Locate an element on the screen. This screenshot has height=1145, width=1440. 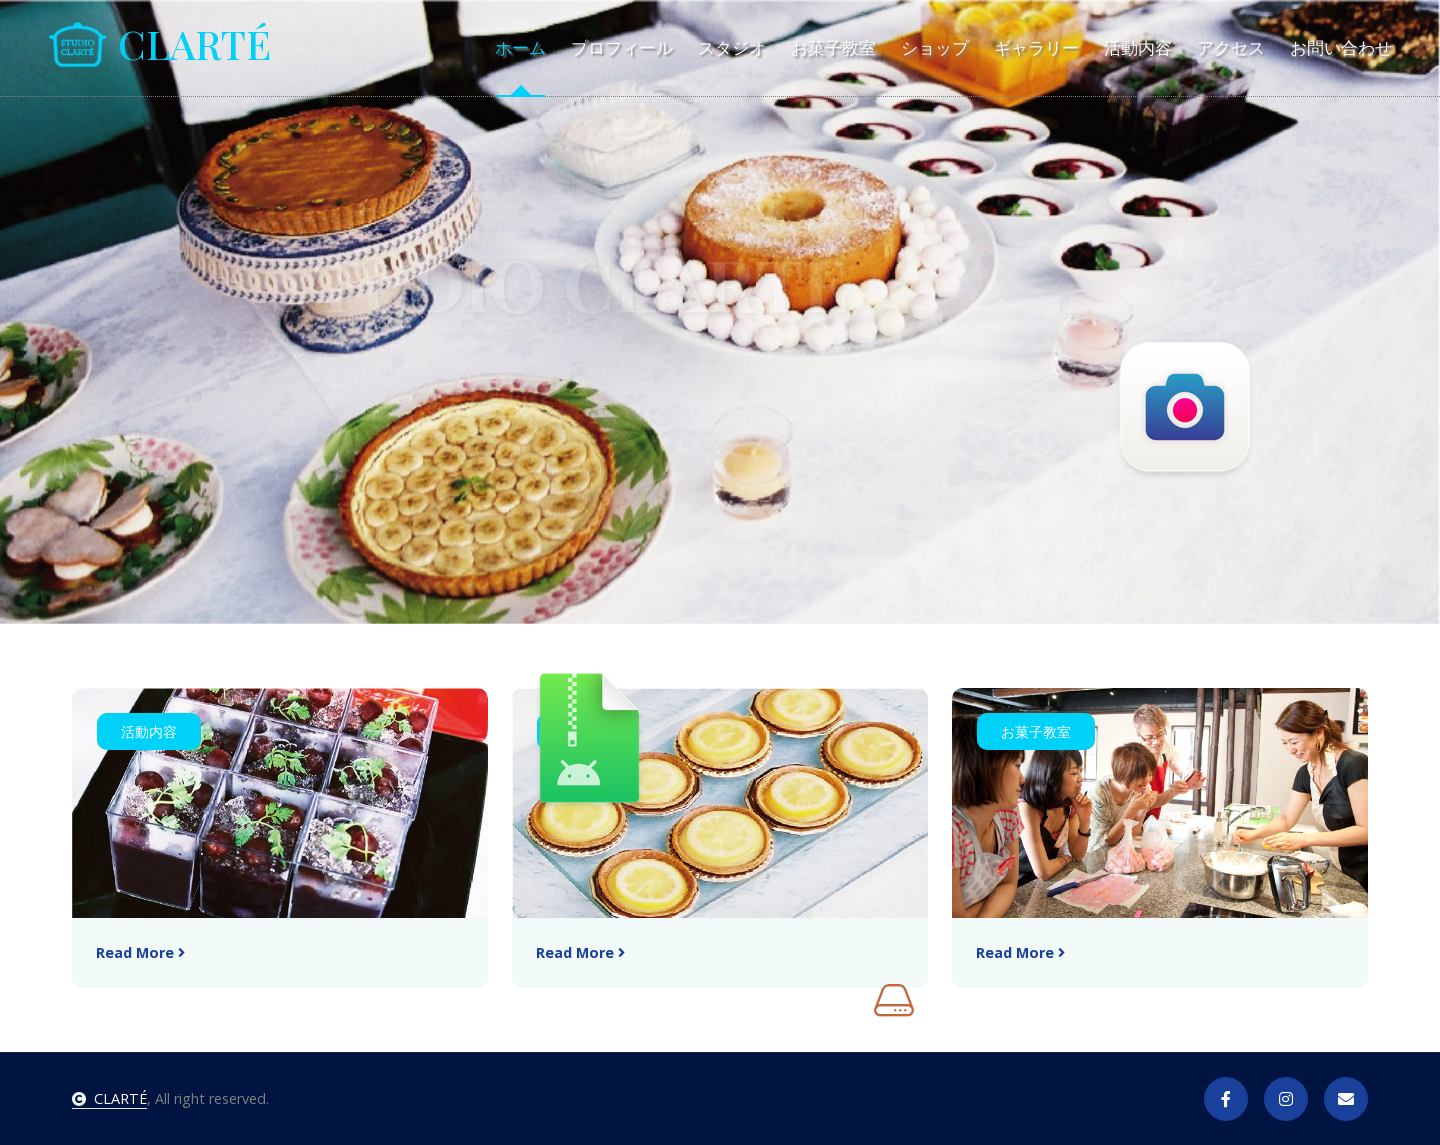
access hard drive or storage device is located at coordinates (894, 999).